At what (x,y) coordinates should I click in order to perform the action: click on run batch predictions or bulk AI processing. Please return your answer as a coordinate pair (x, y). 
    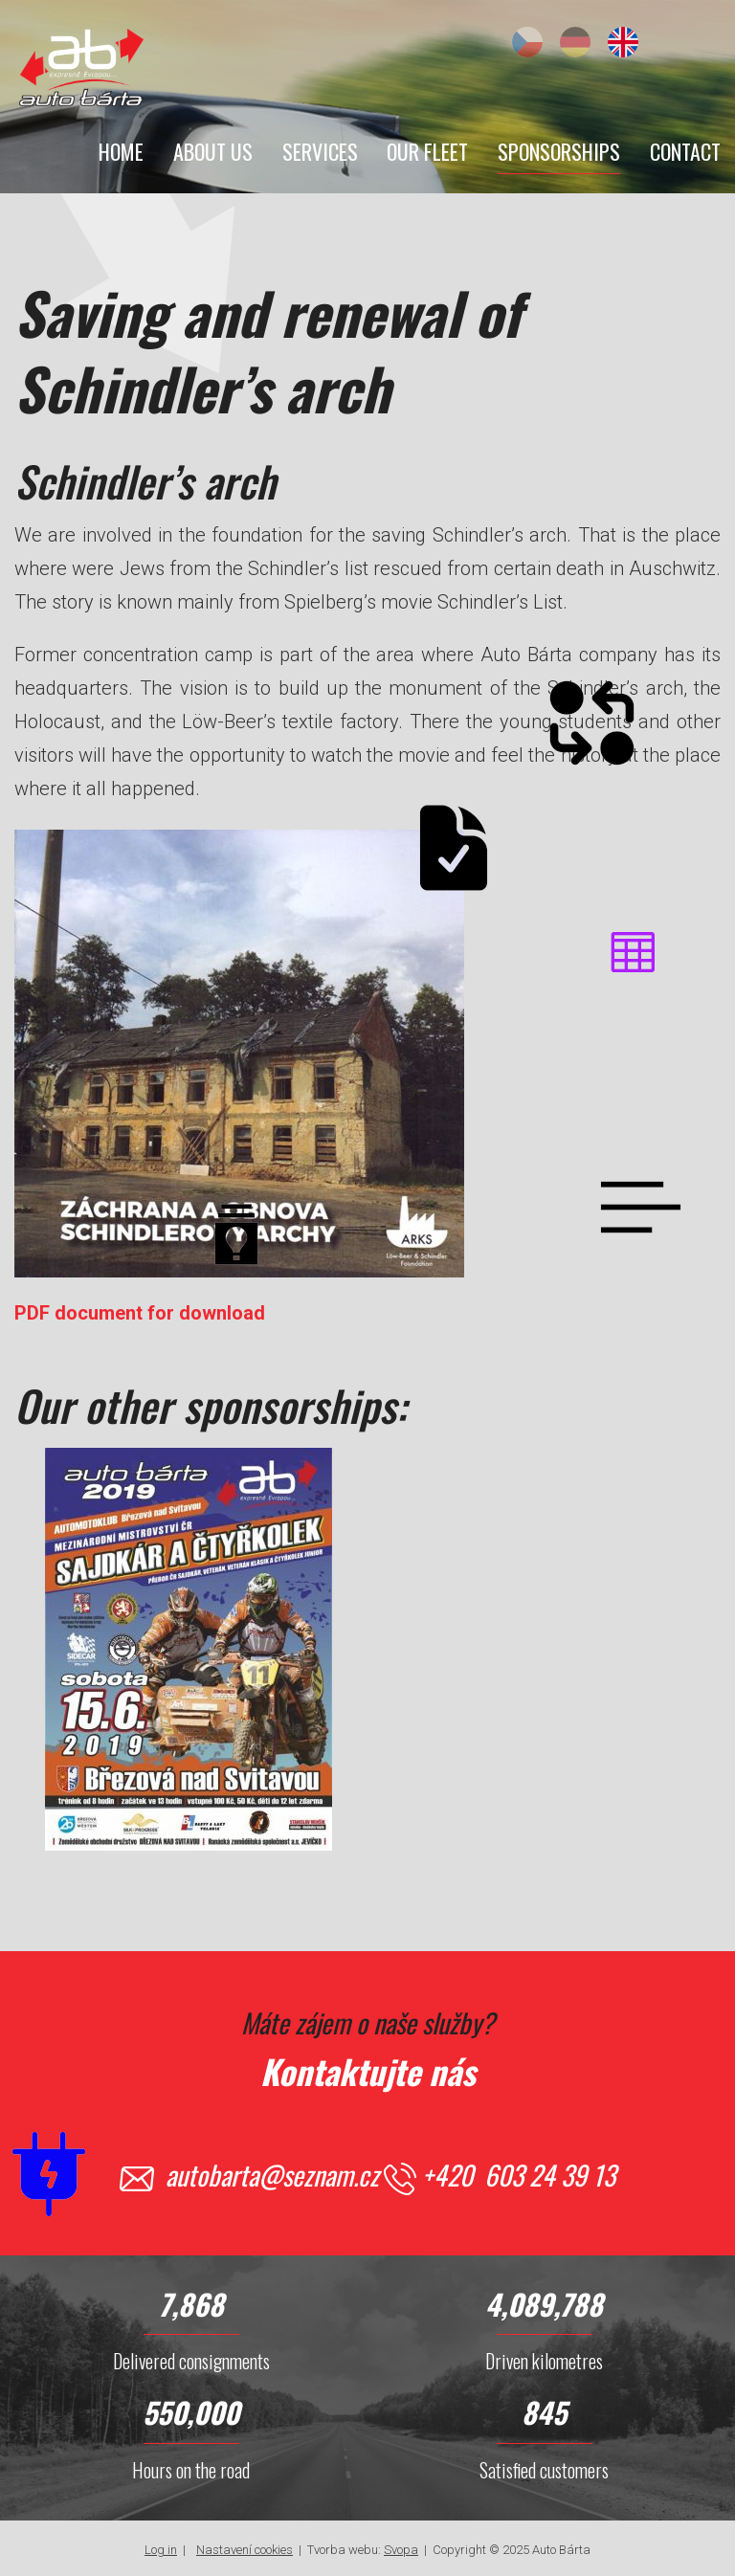
    Looking at the image, I should click on (236, 1234).